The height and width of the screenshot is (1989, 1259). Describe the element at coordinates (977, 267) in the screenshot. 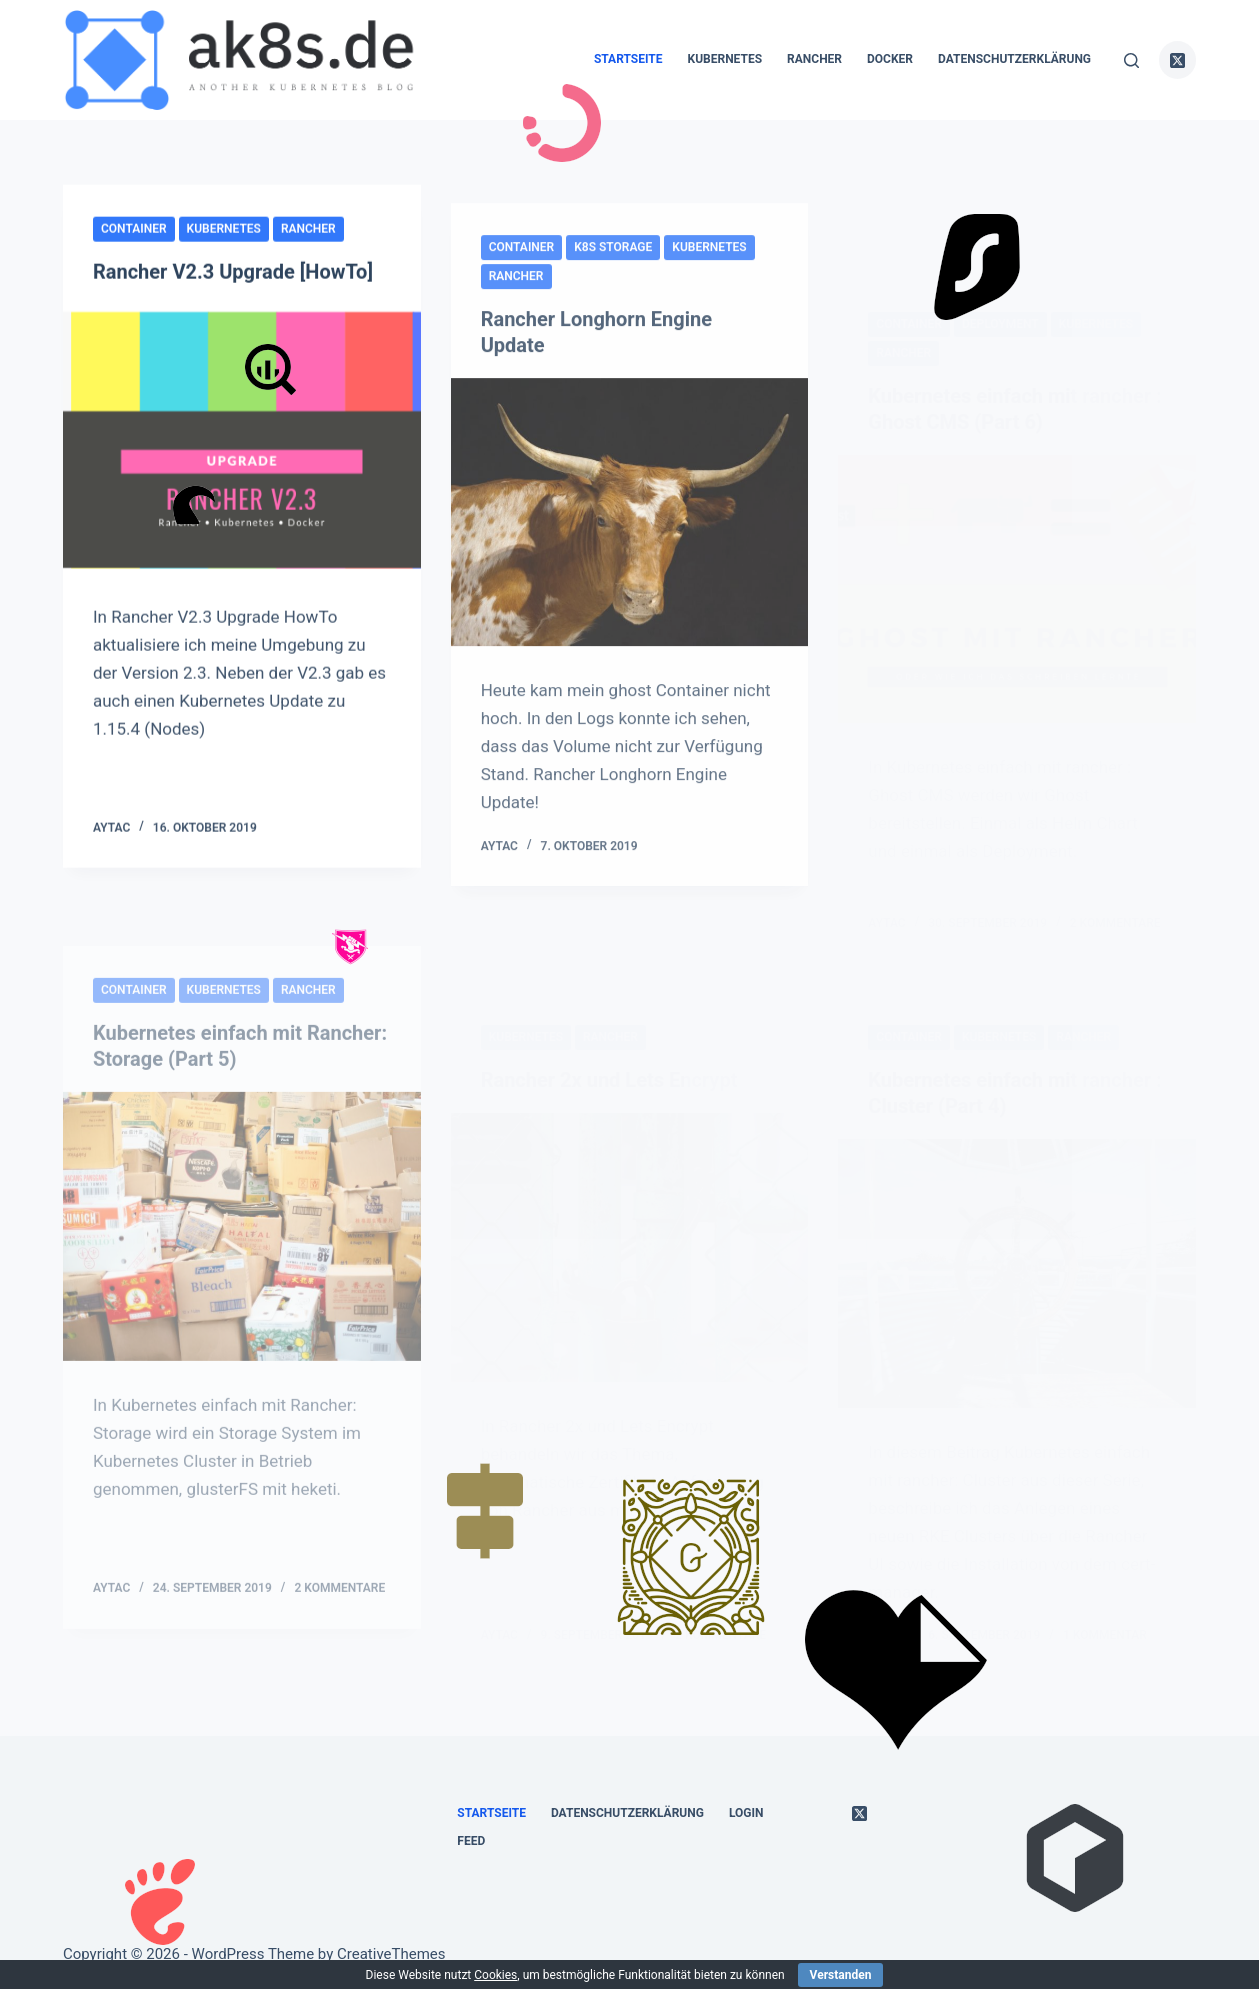

I see `open surfshark vpn app` at that location.